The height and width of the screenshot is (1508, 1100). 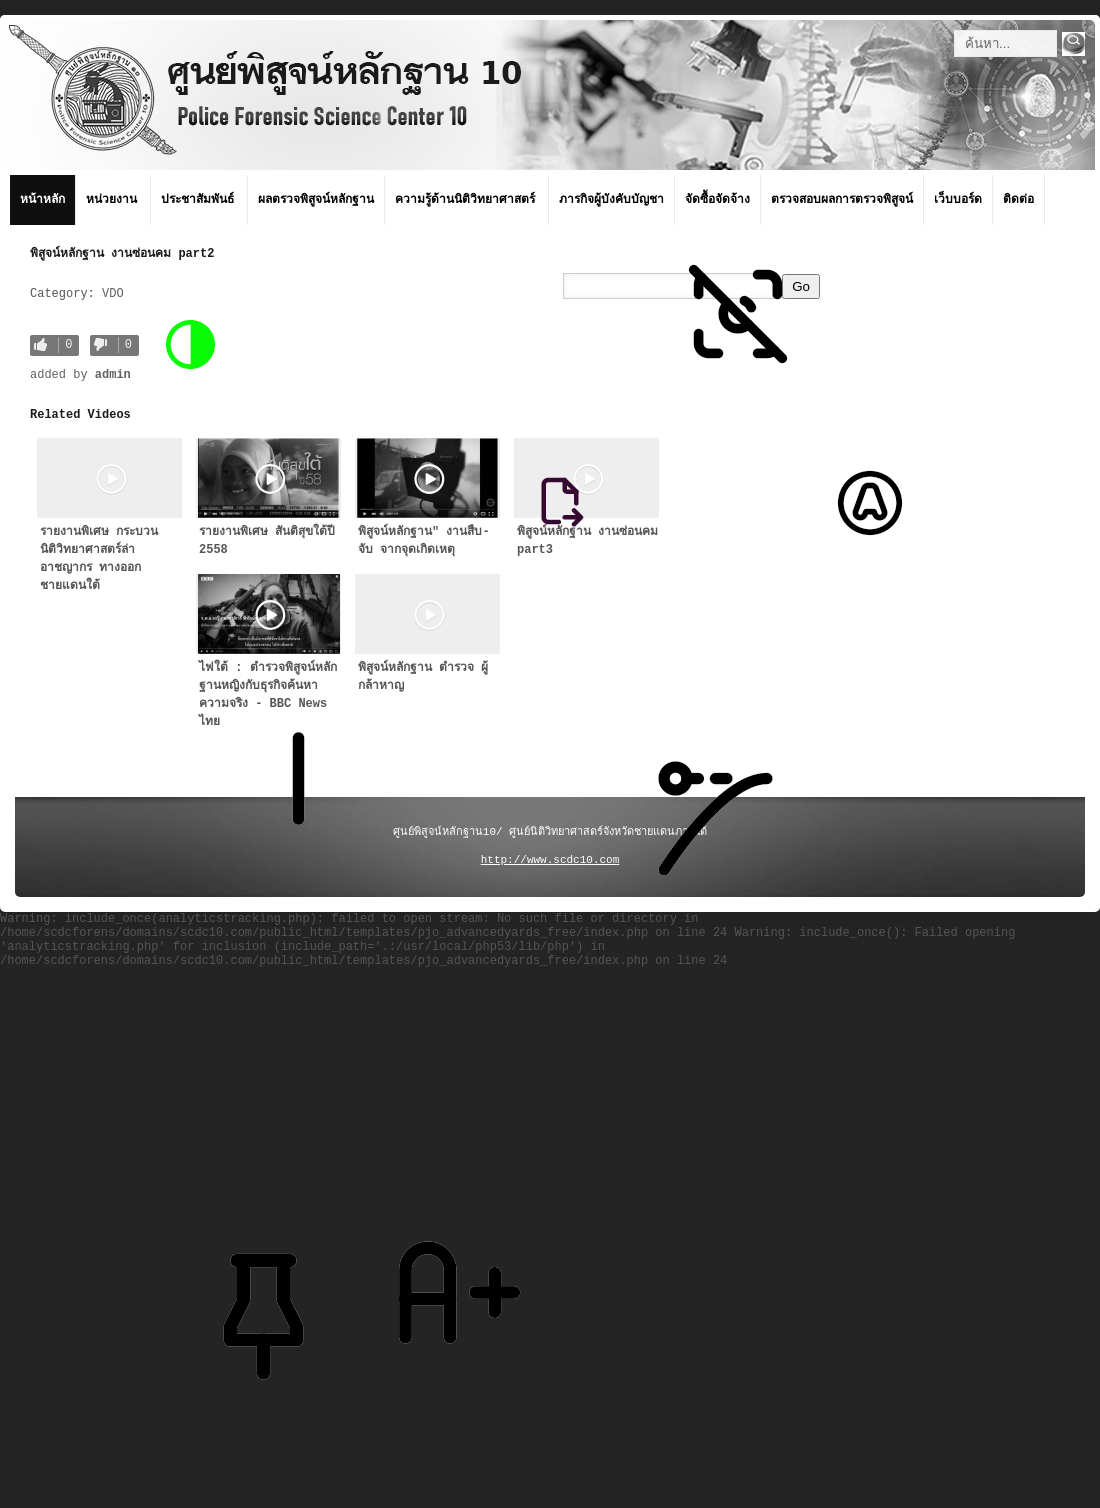 I want to click on sign in with OAuth authentication, so click(x=870, y=503).